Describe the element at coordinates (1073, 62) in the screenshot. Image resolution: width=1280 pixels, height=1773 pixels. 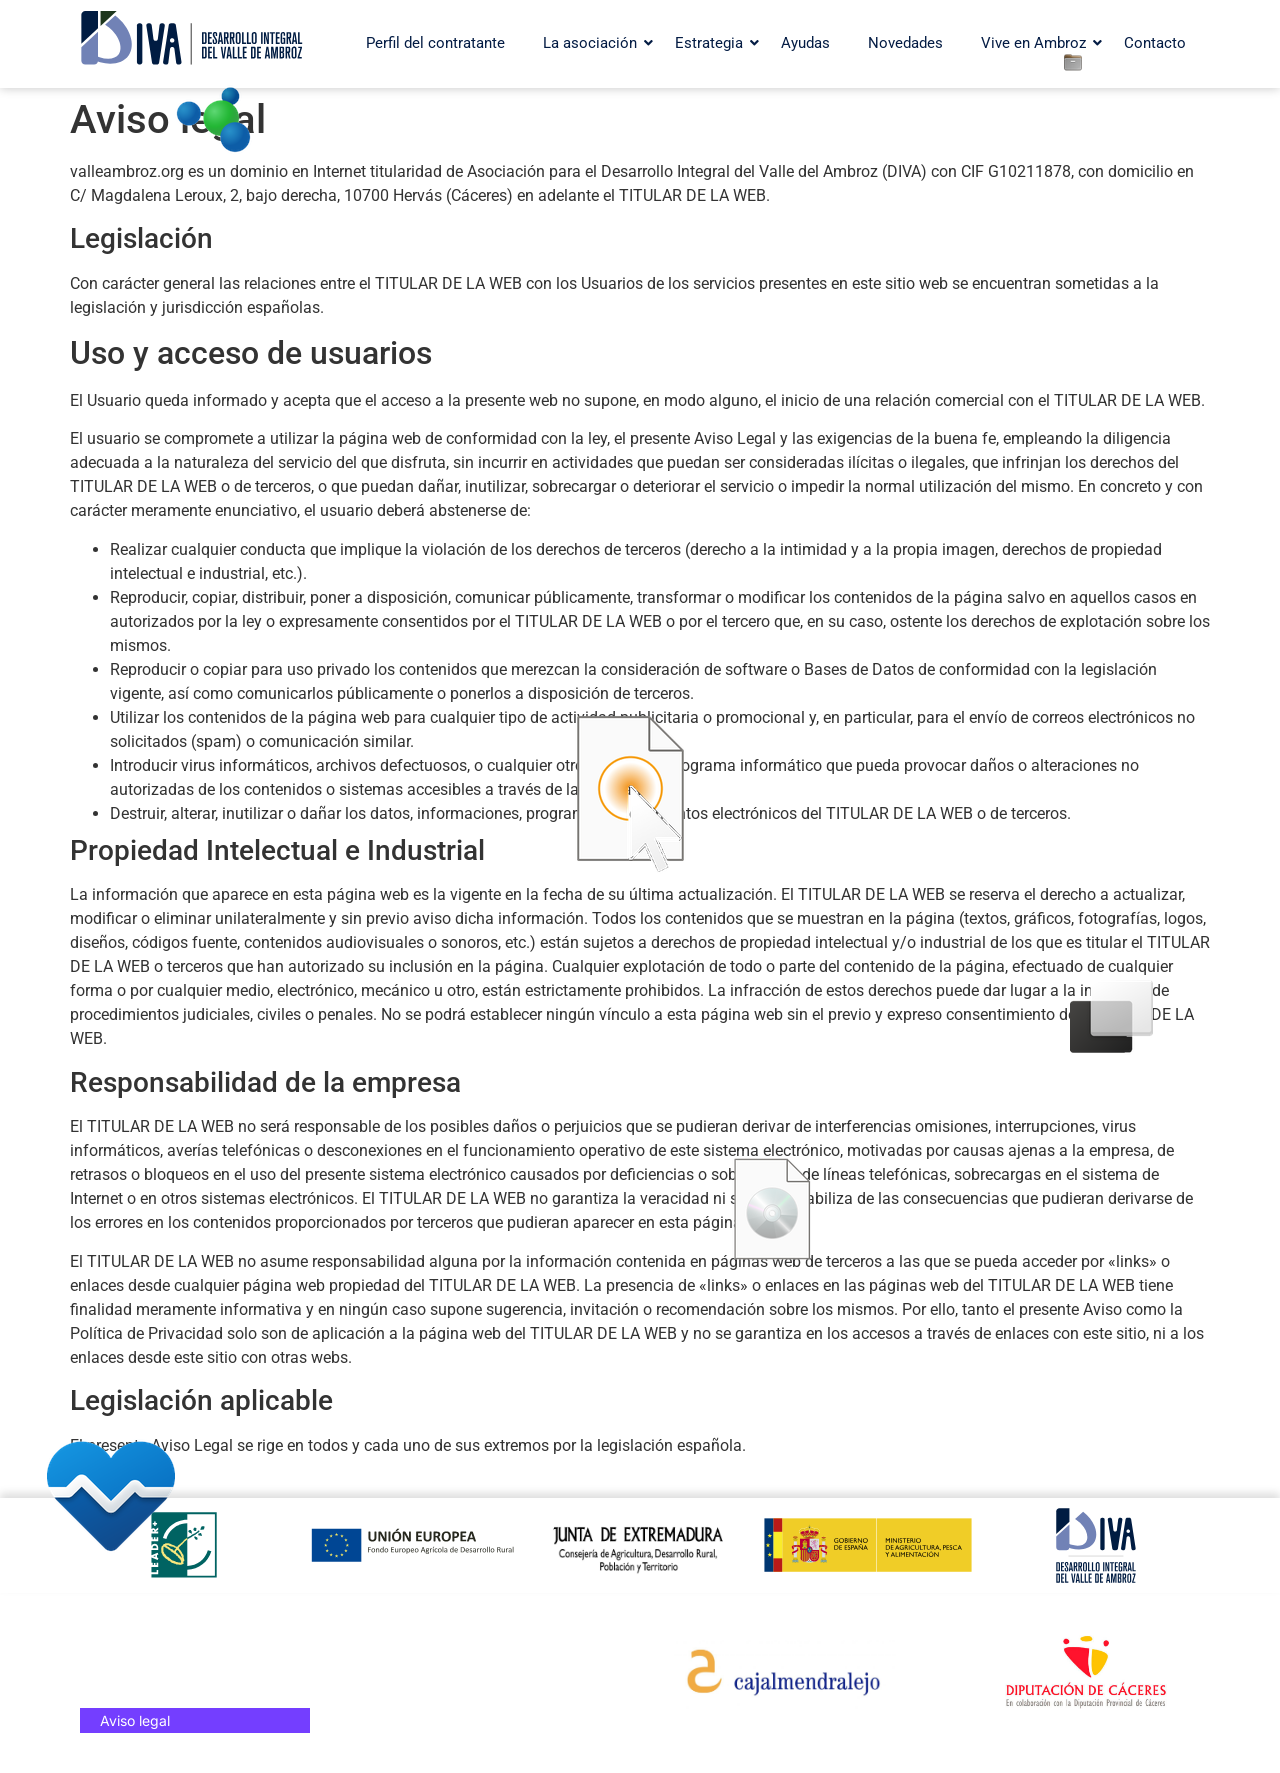
I see `open the file manager application` at that location.